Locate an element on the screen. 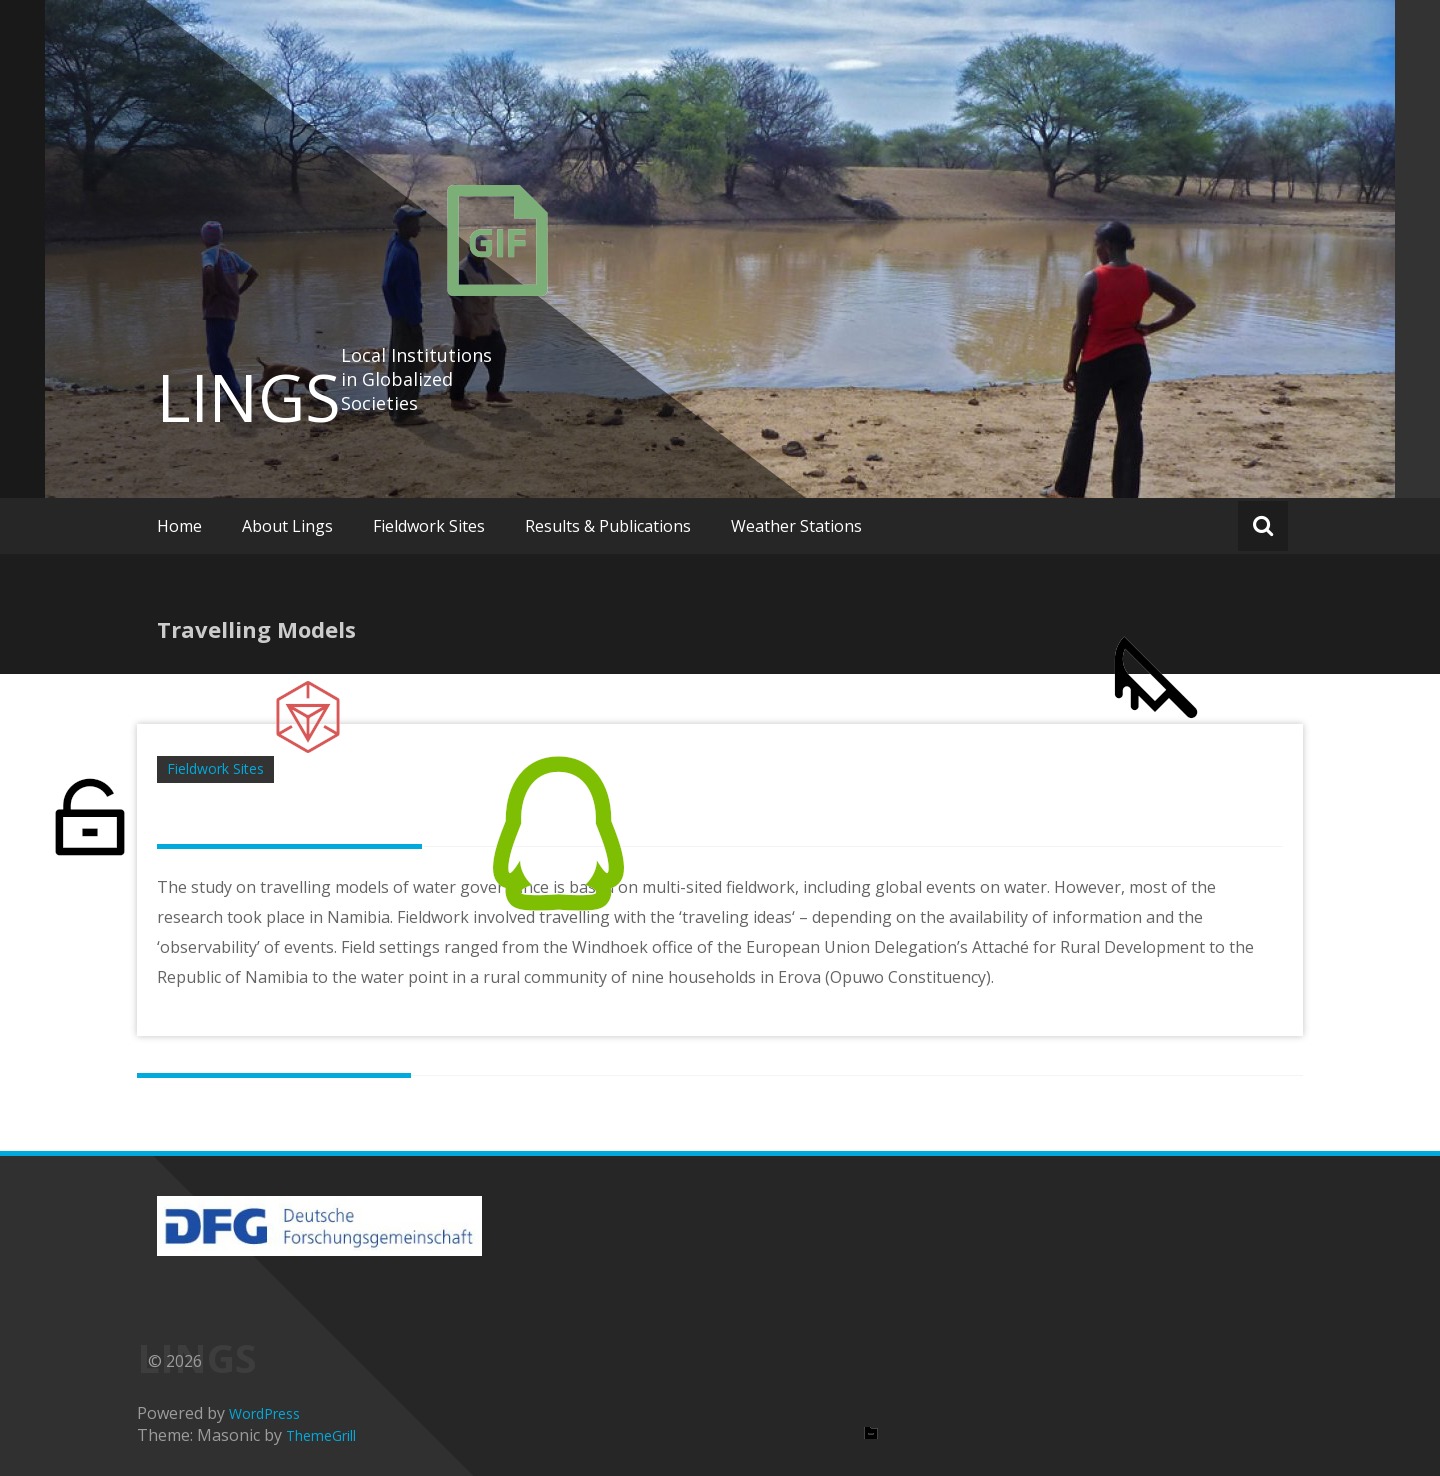  indicates mature or violent content warning is located at coordinates (1154, 678).